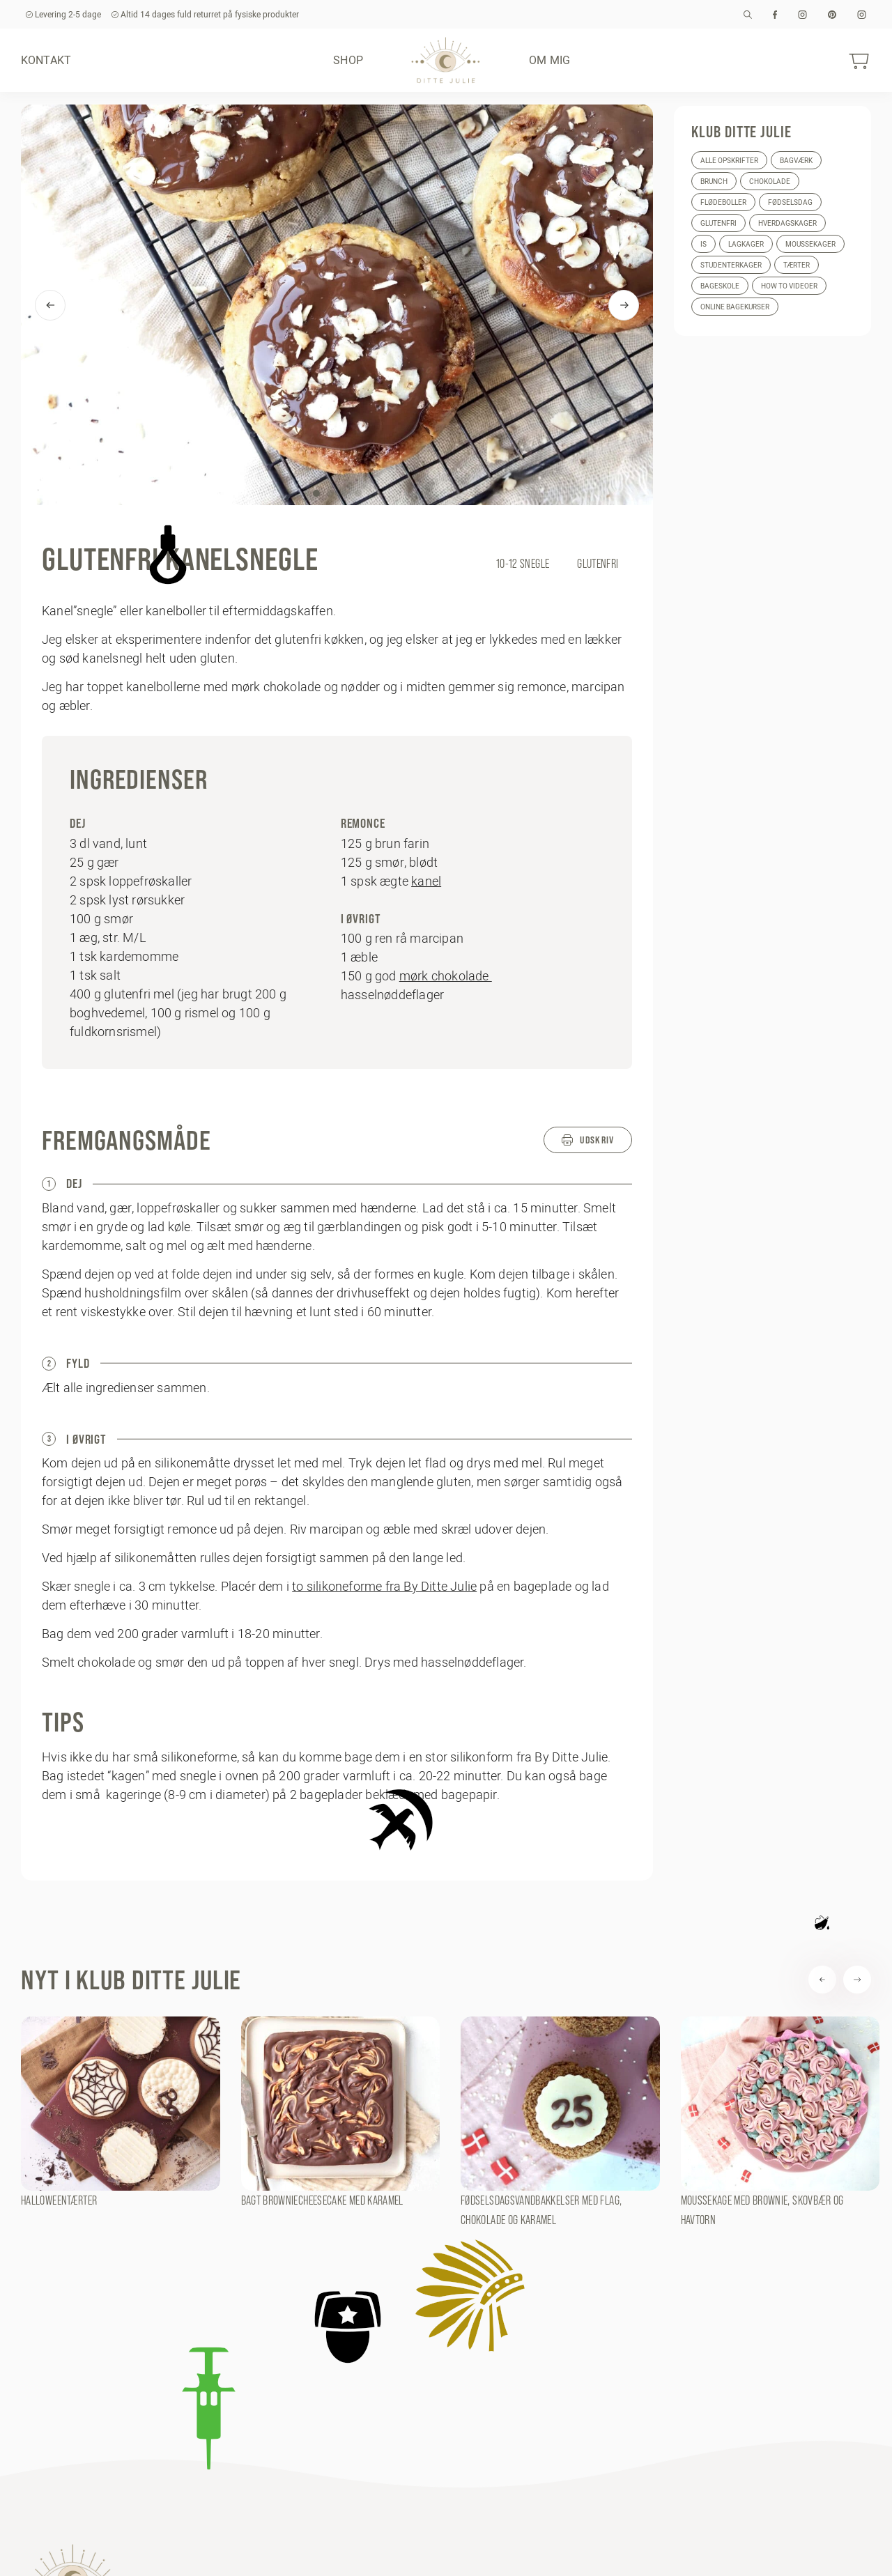  I want to click on falcon moon game icon or badge, so click(401, 1820).